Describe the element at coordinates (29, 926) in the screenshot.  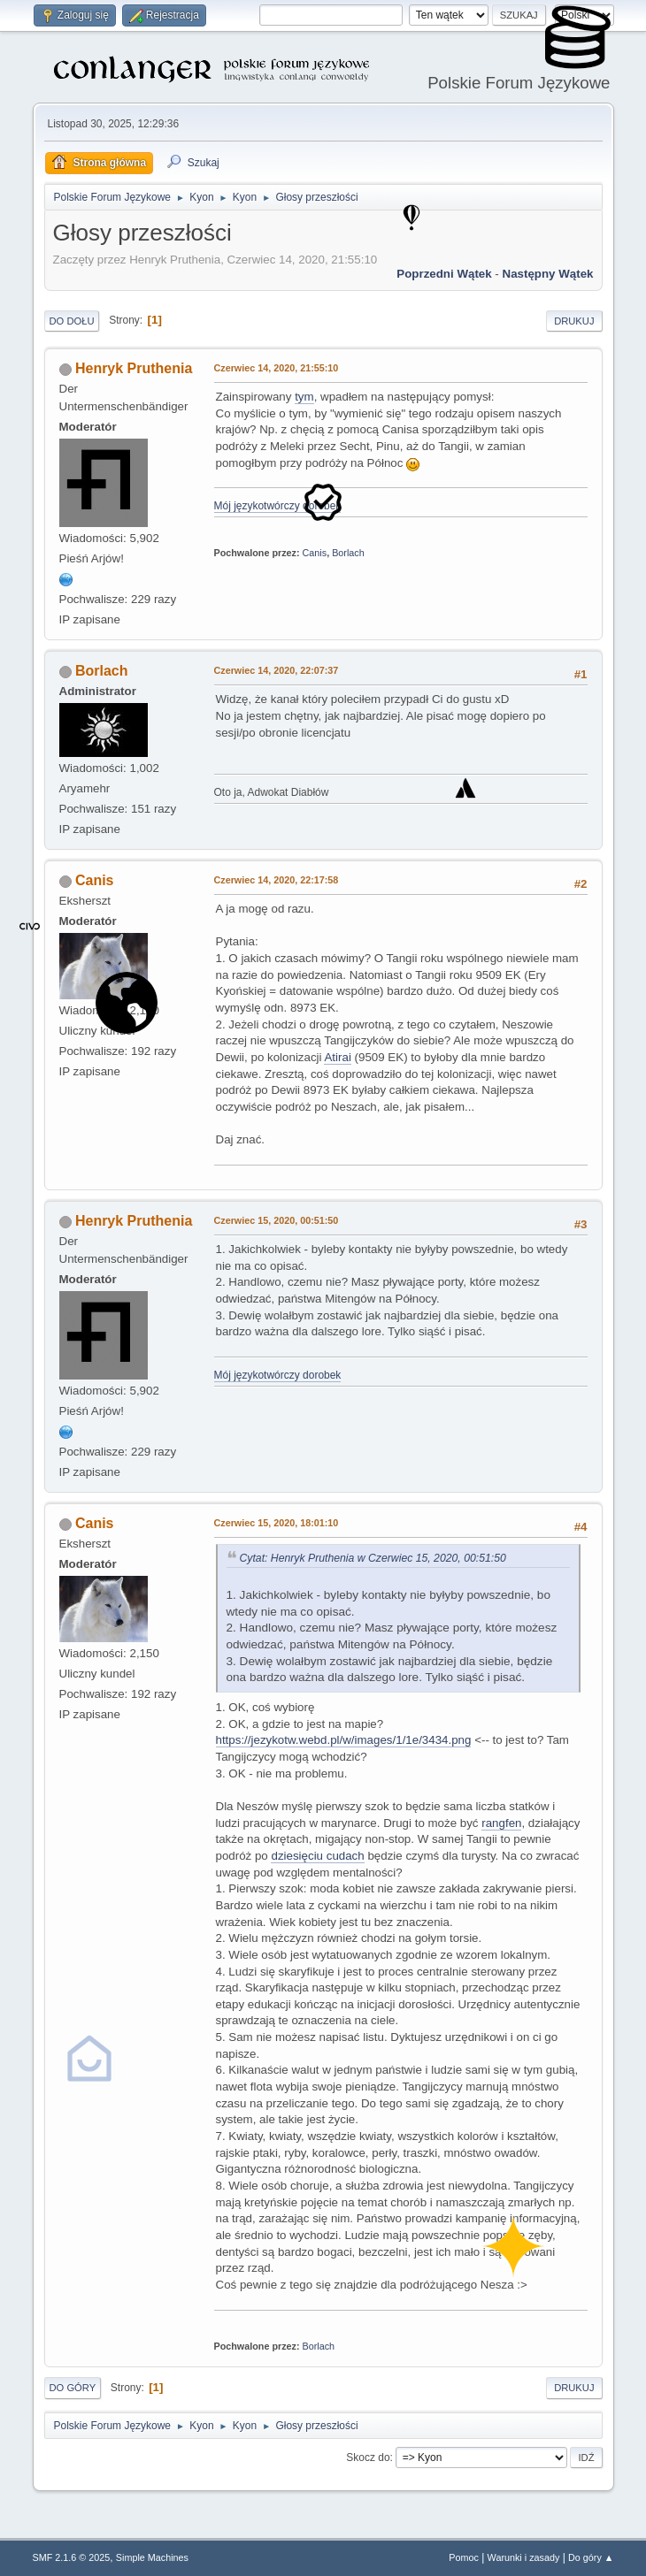
I see `civo cloud platform logo` at that location.